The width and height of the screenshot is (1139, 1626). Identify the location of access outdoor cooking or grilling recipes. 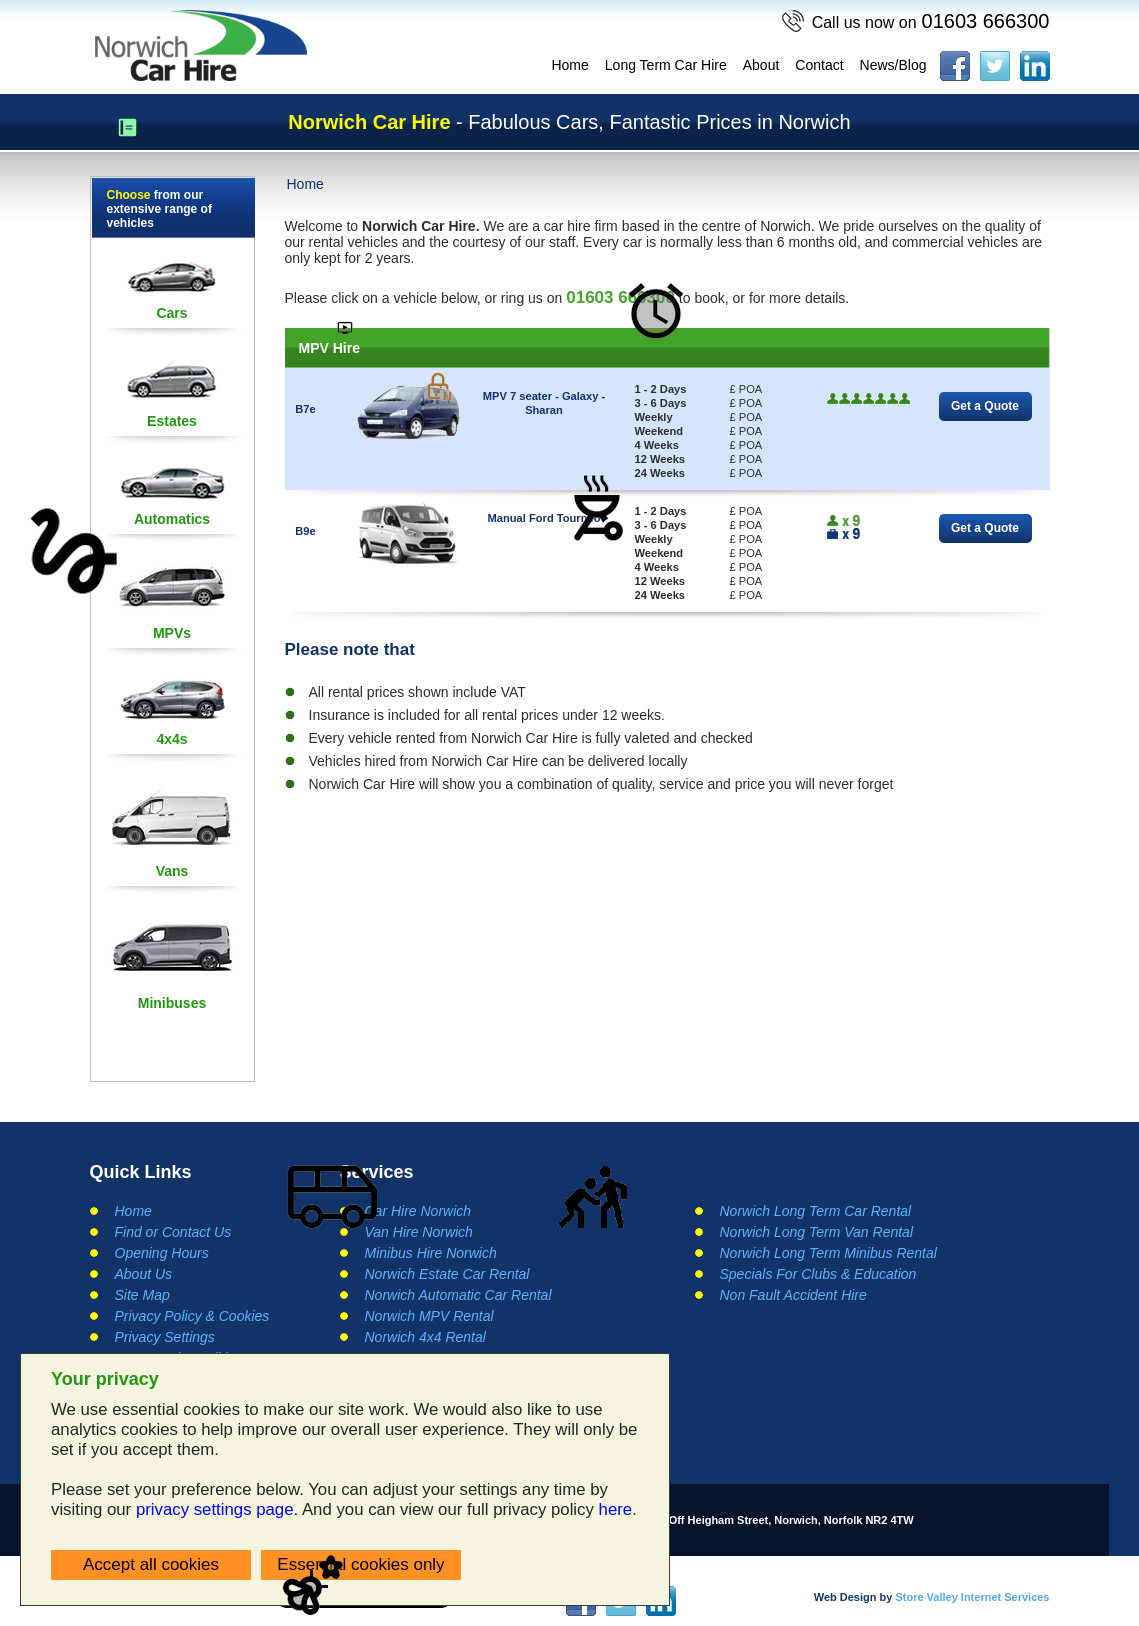
(597, 508).